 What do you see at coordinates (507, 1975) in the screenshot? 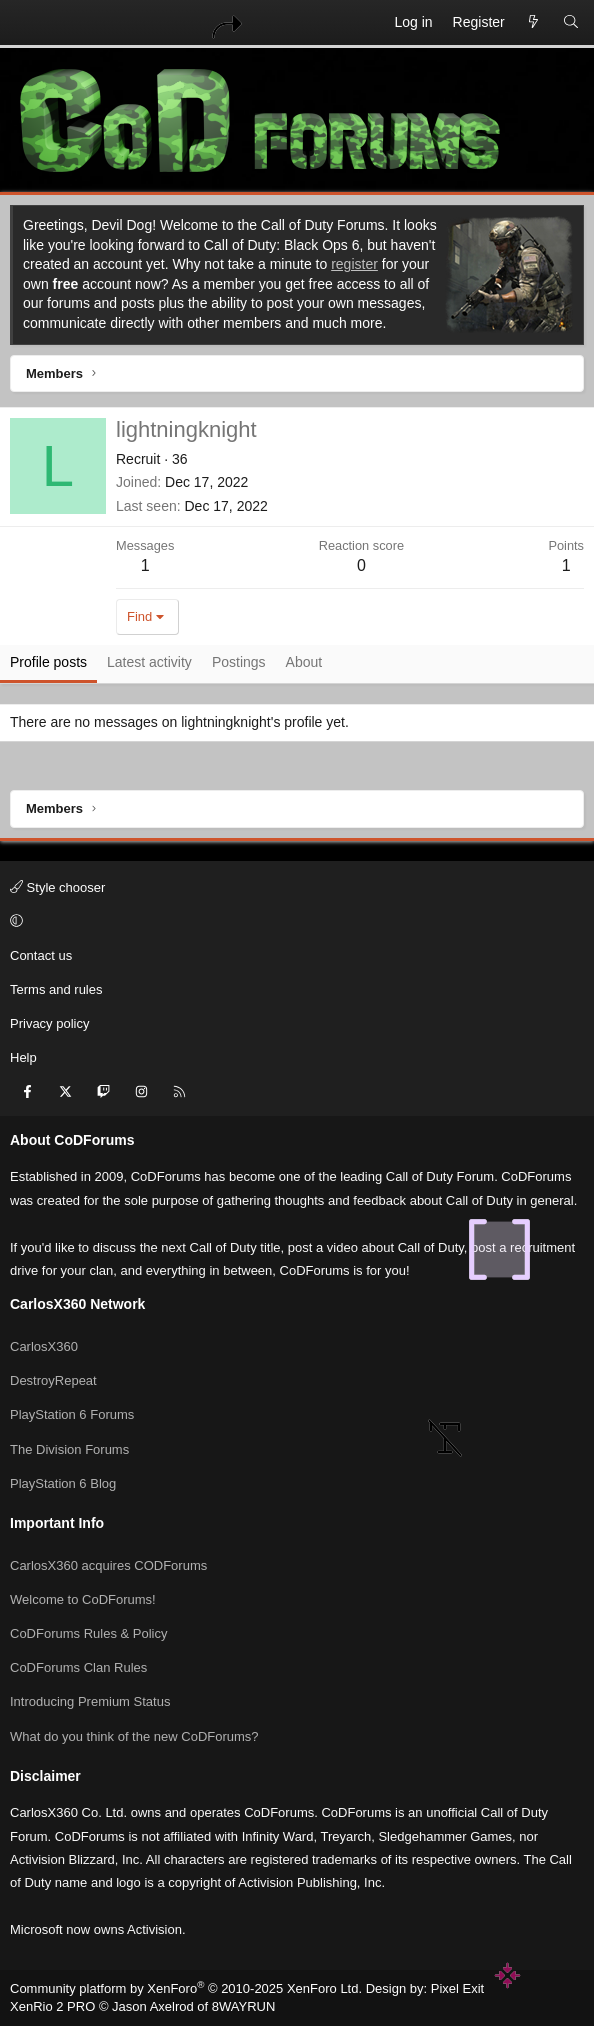
I see `collapse or minimize content from all sides` at bounding box center [507, 1975].